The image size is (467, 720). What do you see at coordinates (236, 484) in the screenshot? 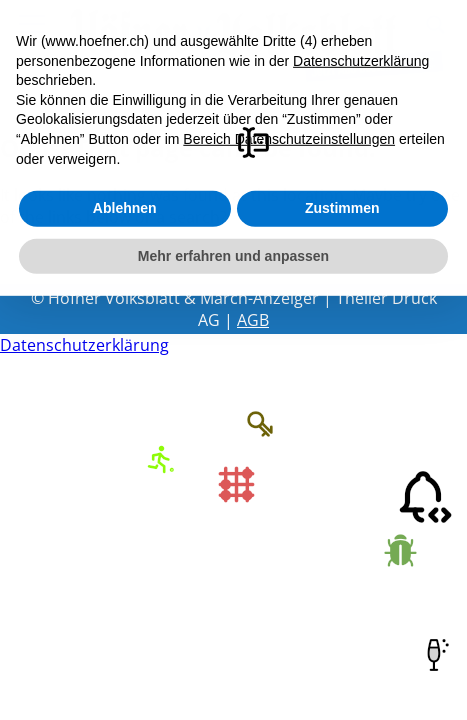
I see `view data grid or chart visualization` at bounding box center [236, 484].